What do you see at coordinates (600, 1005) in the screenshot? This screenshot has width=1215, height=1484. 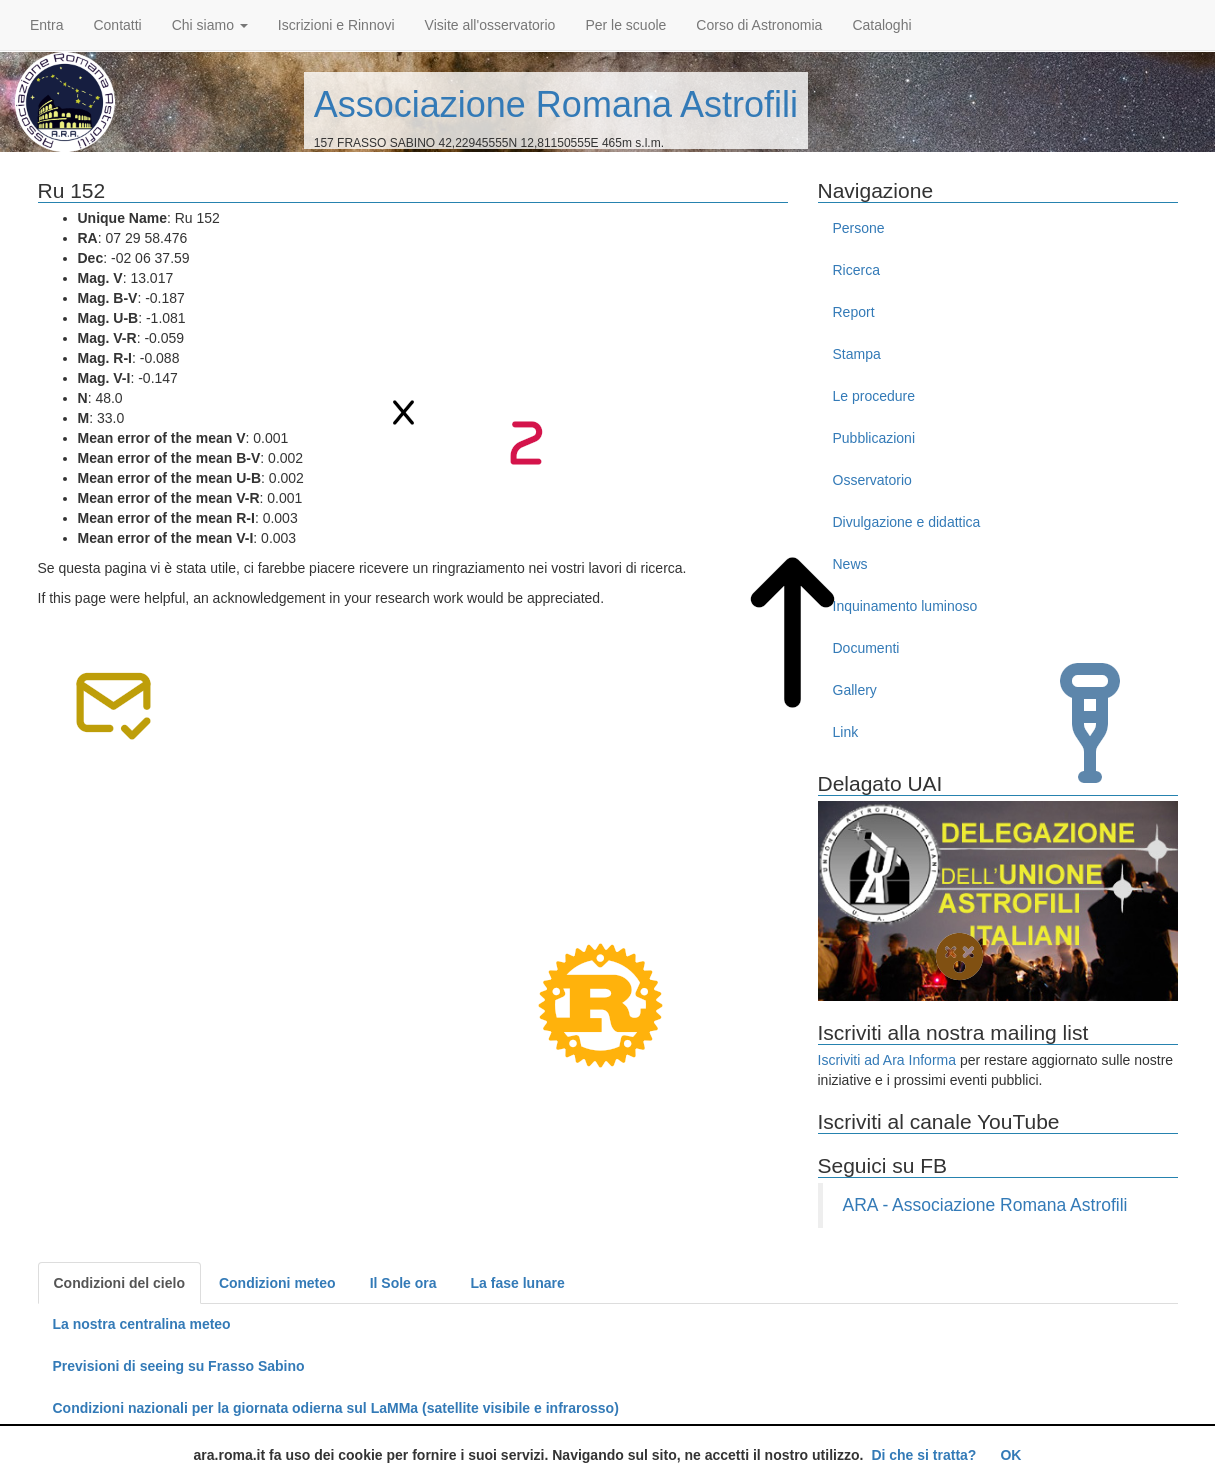 I see `rust programming language logo` at bounding box center [600, 1005].